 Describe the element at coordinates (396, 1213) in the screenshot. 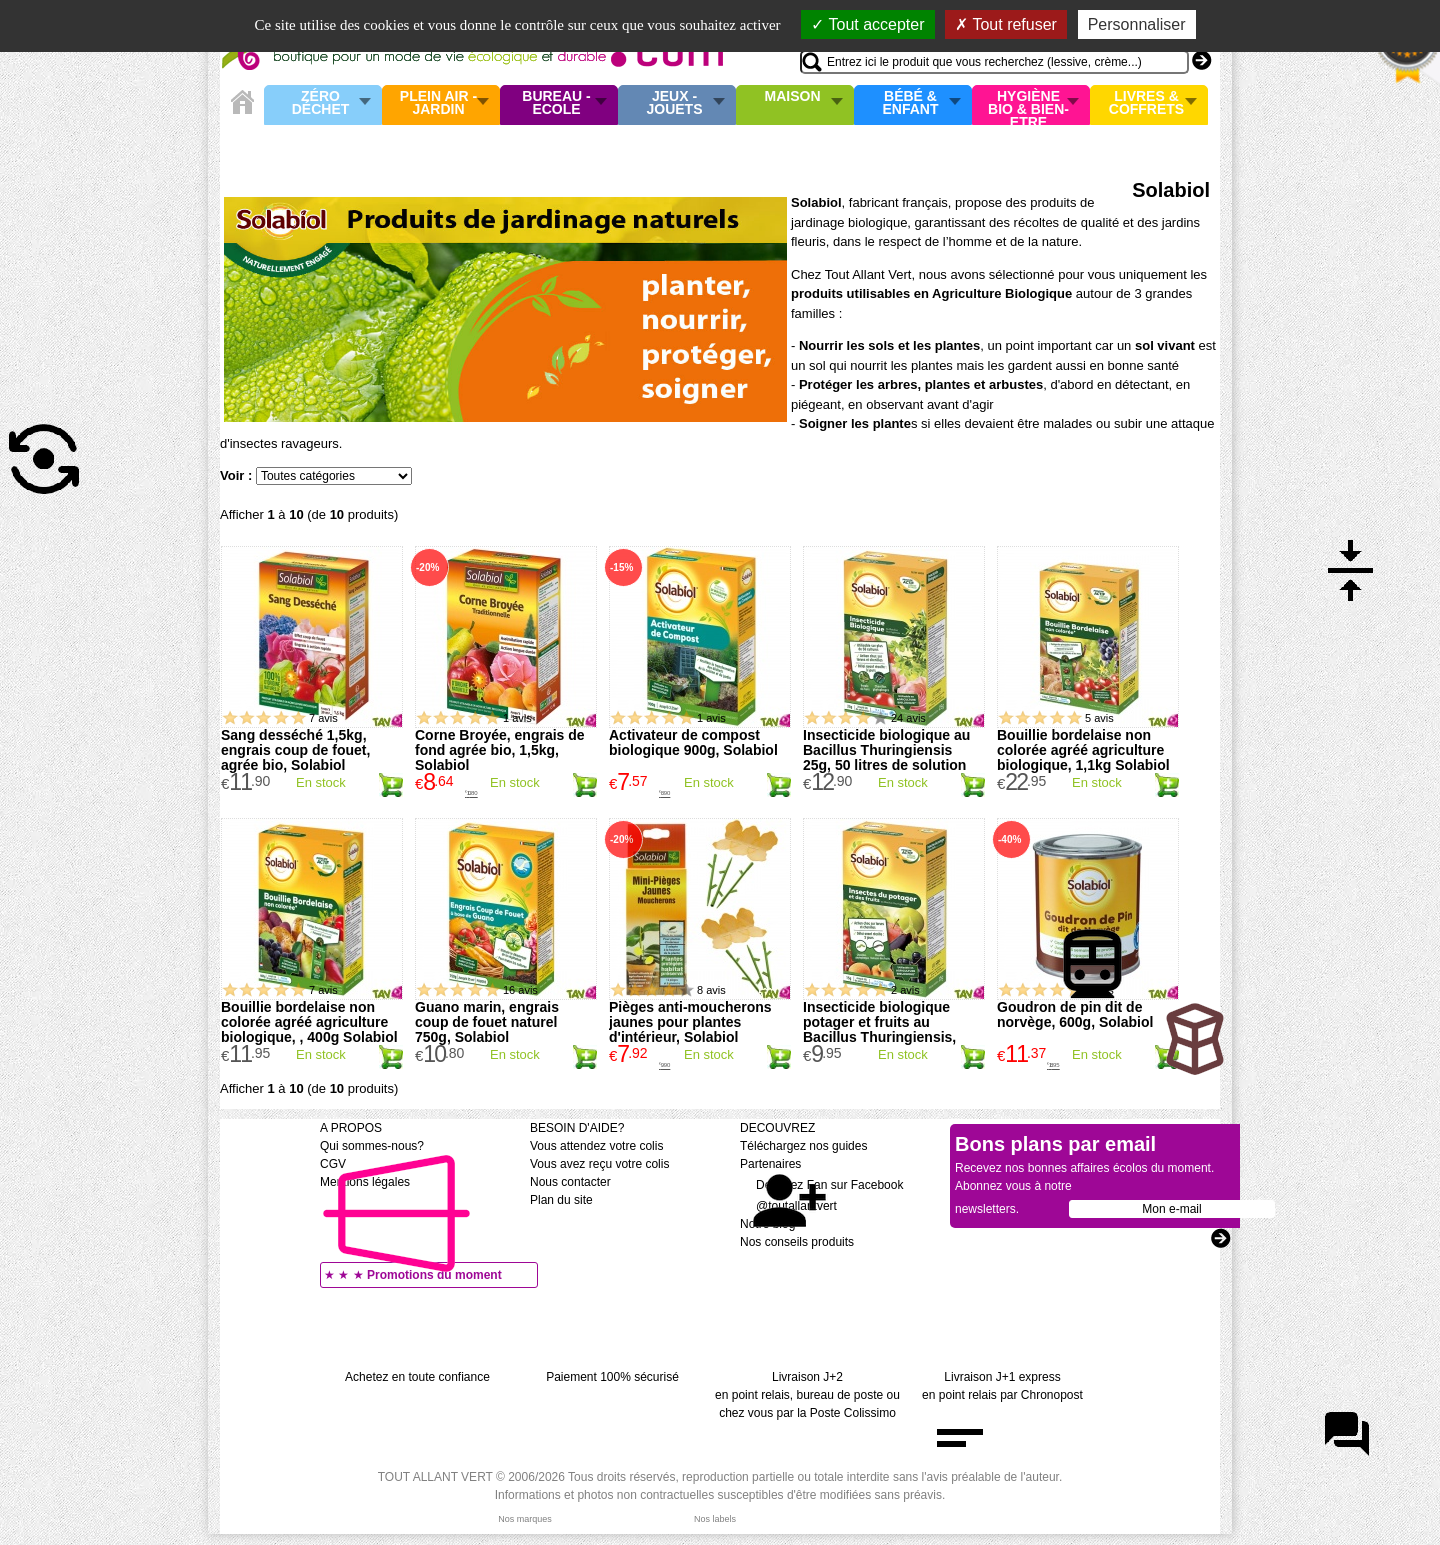

I see `adjust perspective or viewing angle` at that location.